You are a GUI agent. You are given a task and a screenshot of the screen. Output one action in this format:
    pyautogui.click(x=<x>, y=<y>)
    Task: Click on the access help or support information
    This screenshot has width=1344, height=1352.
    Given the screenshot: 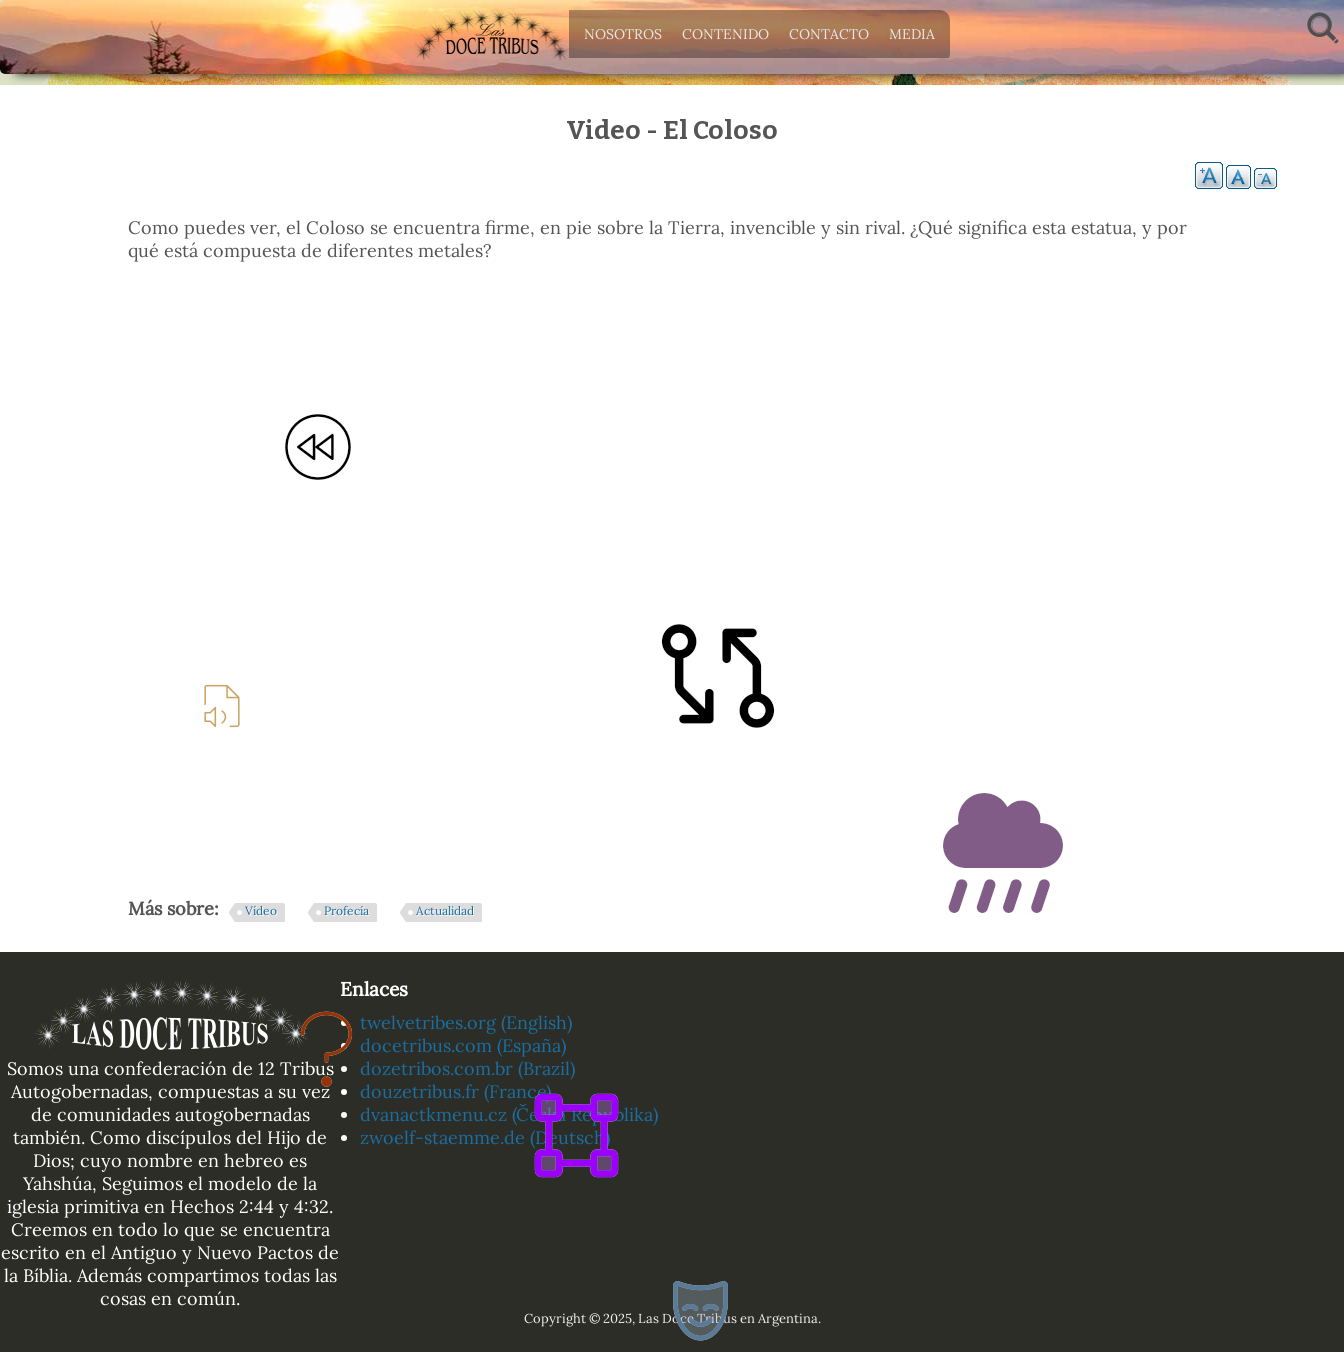 What is the action you would take?
    pyautogui.click(x=326, y=1047)
    